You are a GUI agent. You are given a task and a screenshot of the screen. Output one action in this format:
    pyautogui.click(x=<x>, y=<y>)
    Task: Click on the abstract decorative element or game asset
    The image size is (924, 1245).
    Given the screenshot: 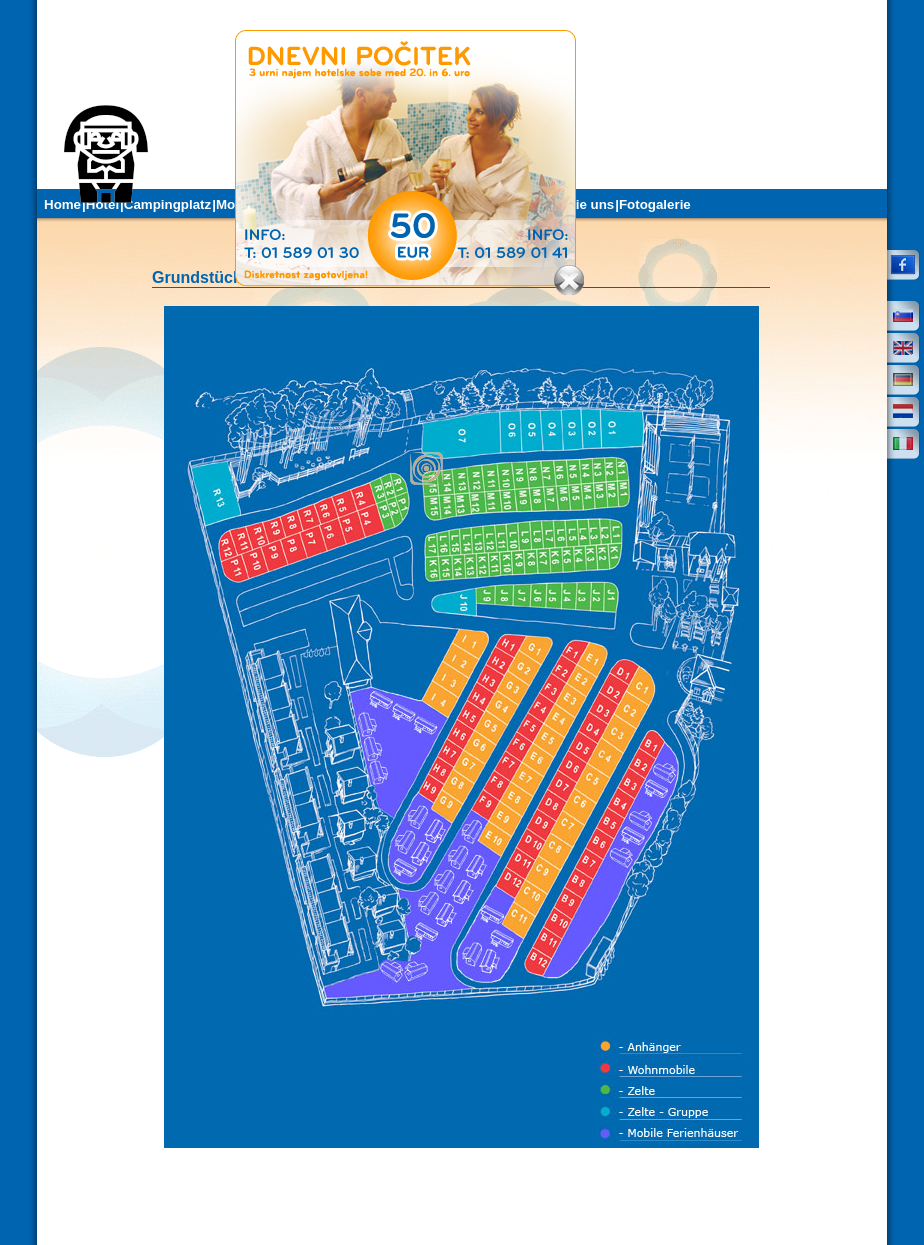 What is the action you would take?
    pyautogui.click(x=426, y=468)
    